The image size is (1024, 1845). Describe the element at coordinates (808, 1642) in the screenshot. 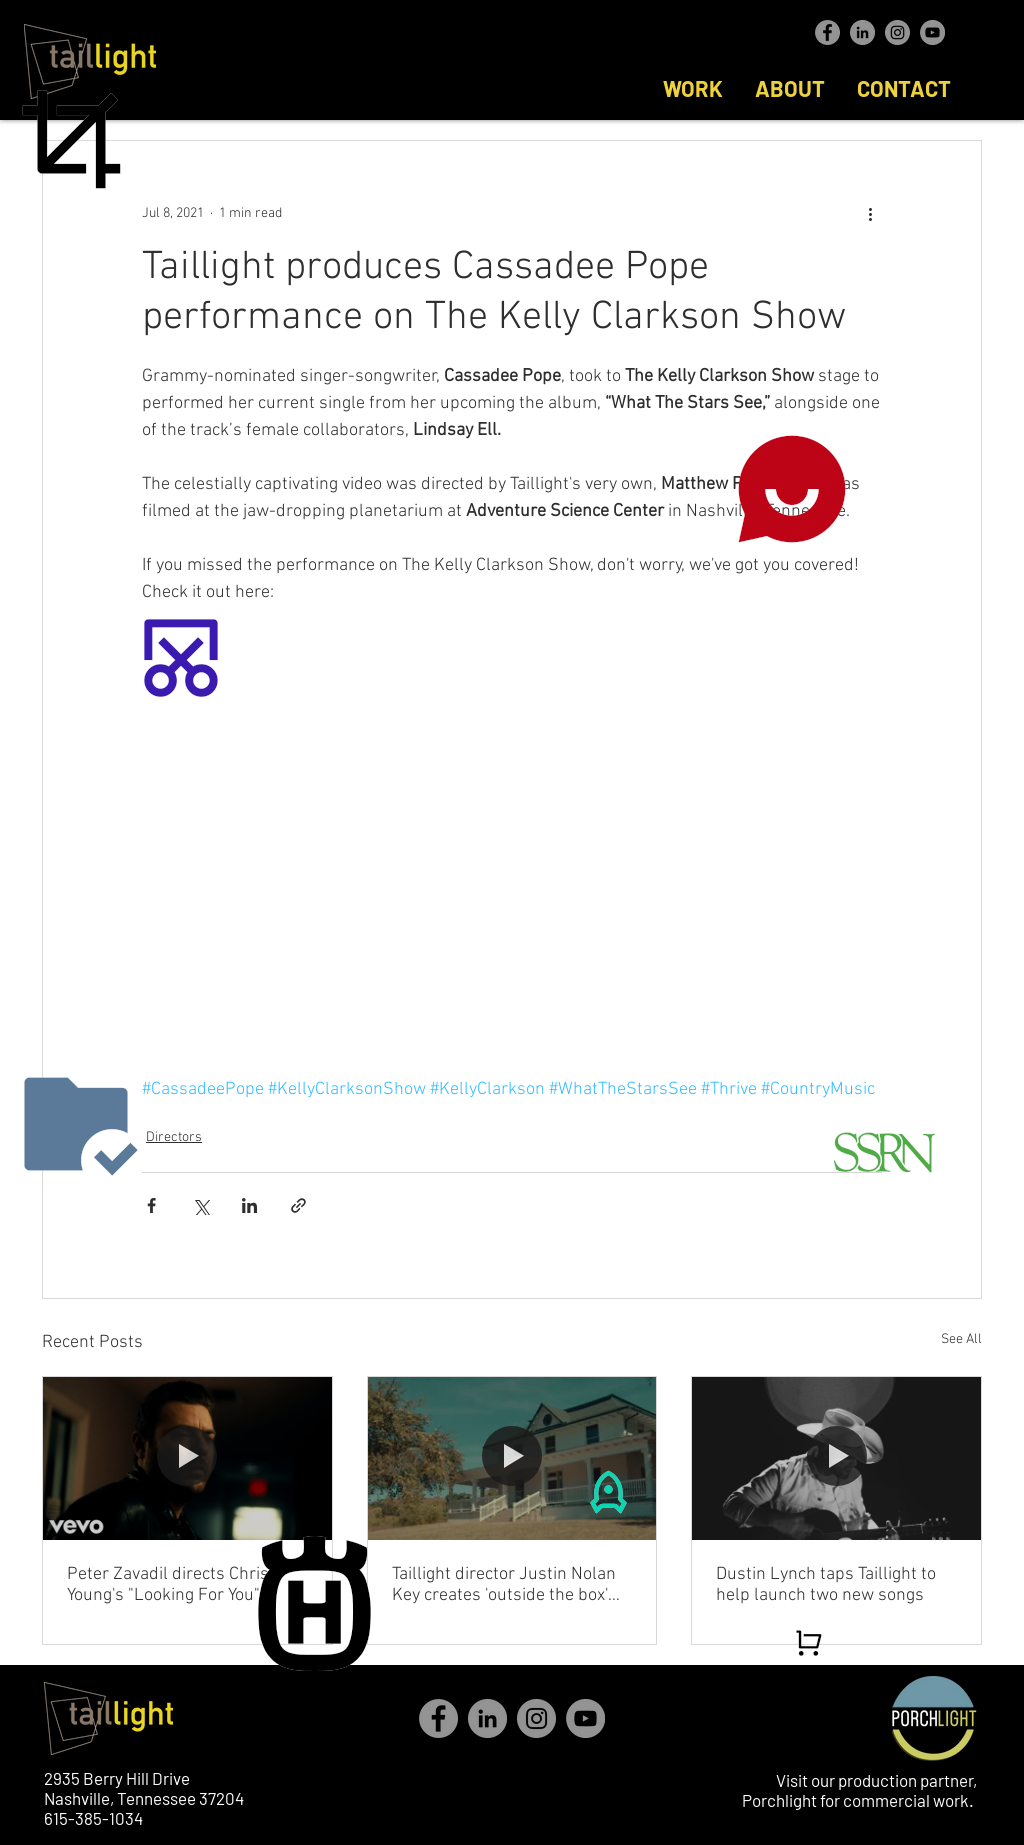

I see `view your shopping cart` at that location.